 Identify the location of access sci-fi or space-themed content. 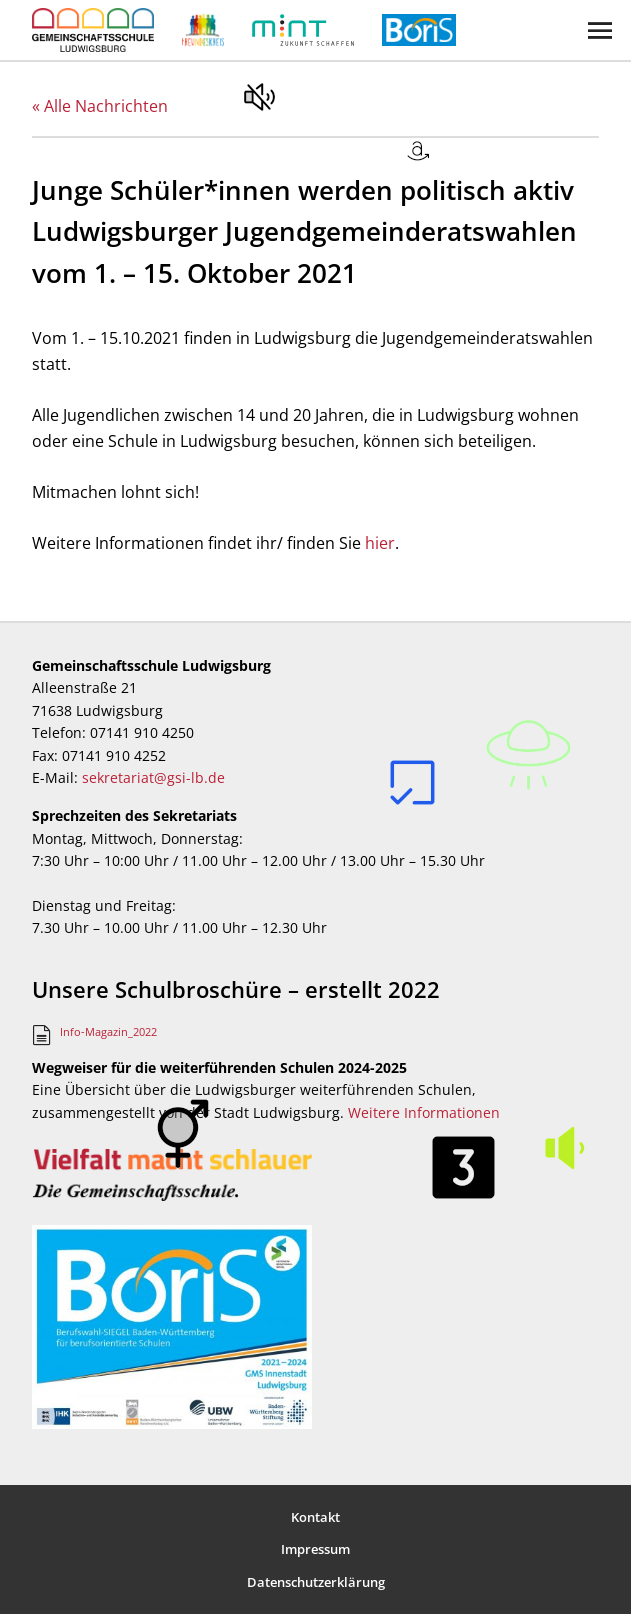
(528, 753).